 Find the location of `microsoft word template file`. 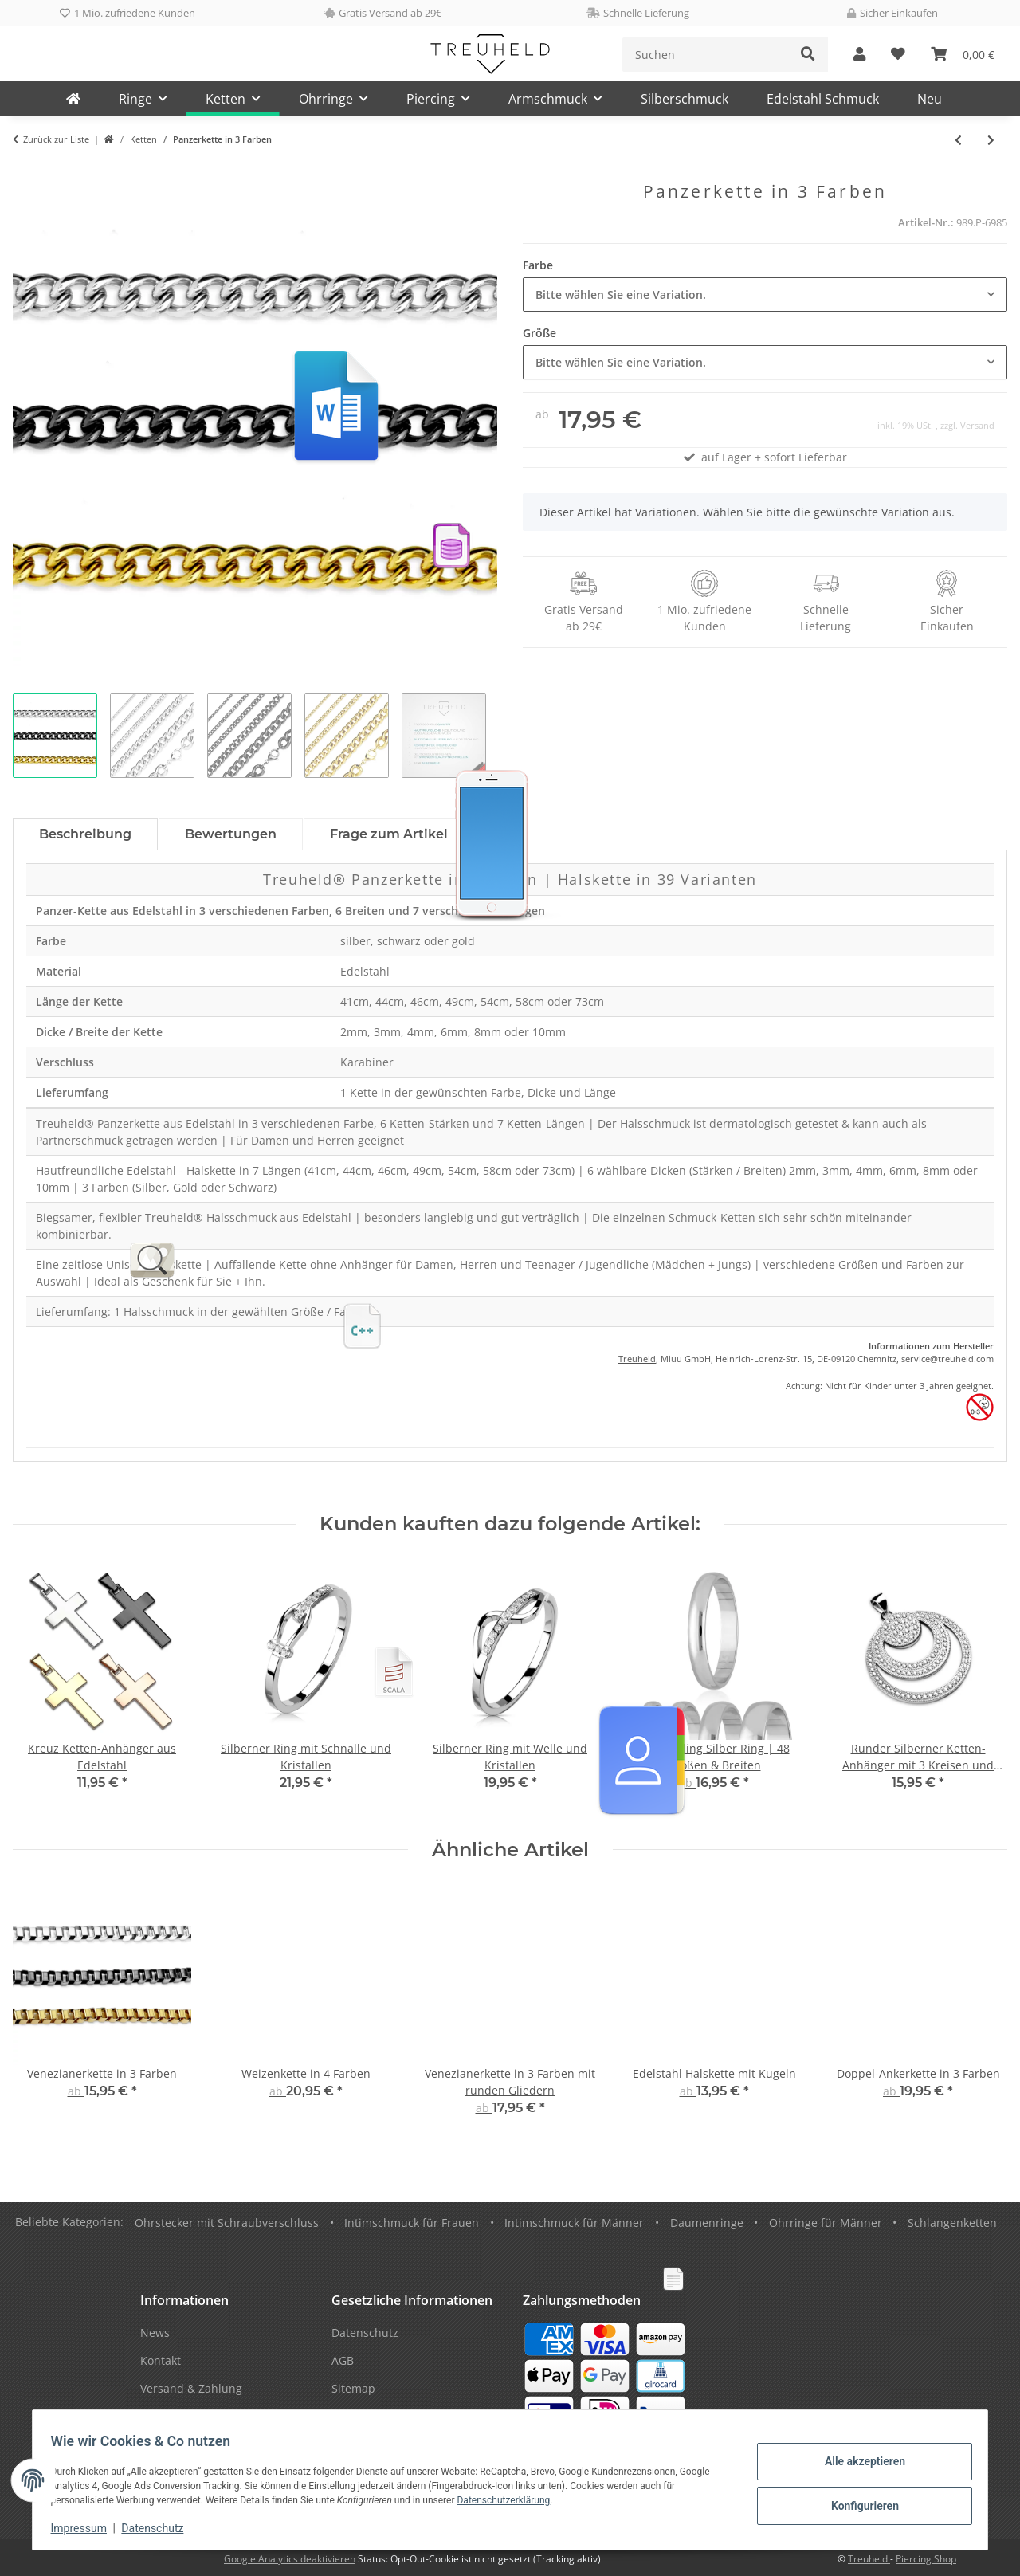

microsoft word template file is located at coordinates (336, 406).